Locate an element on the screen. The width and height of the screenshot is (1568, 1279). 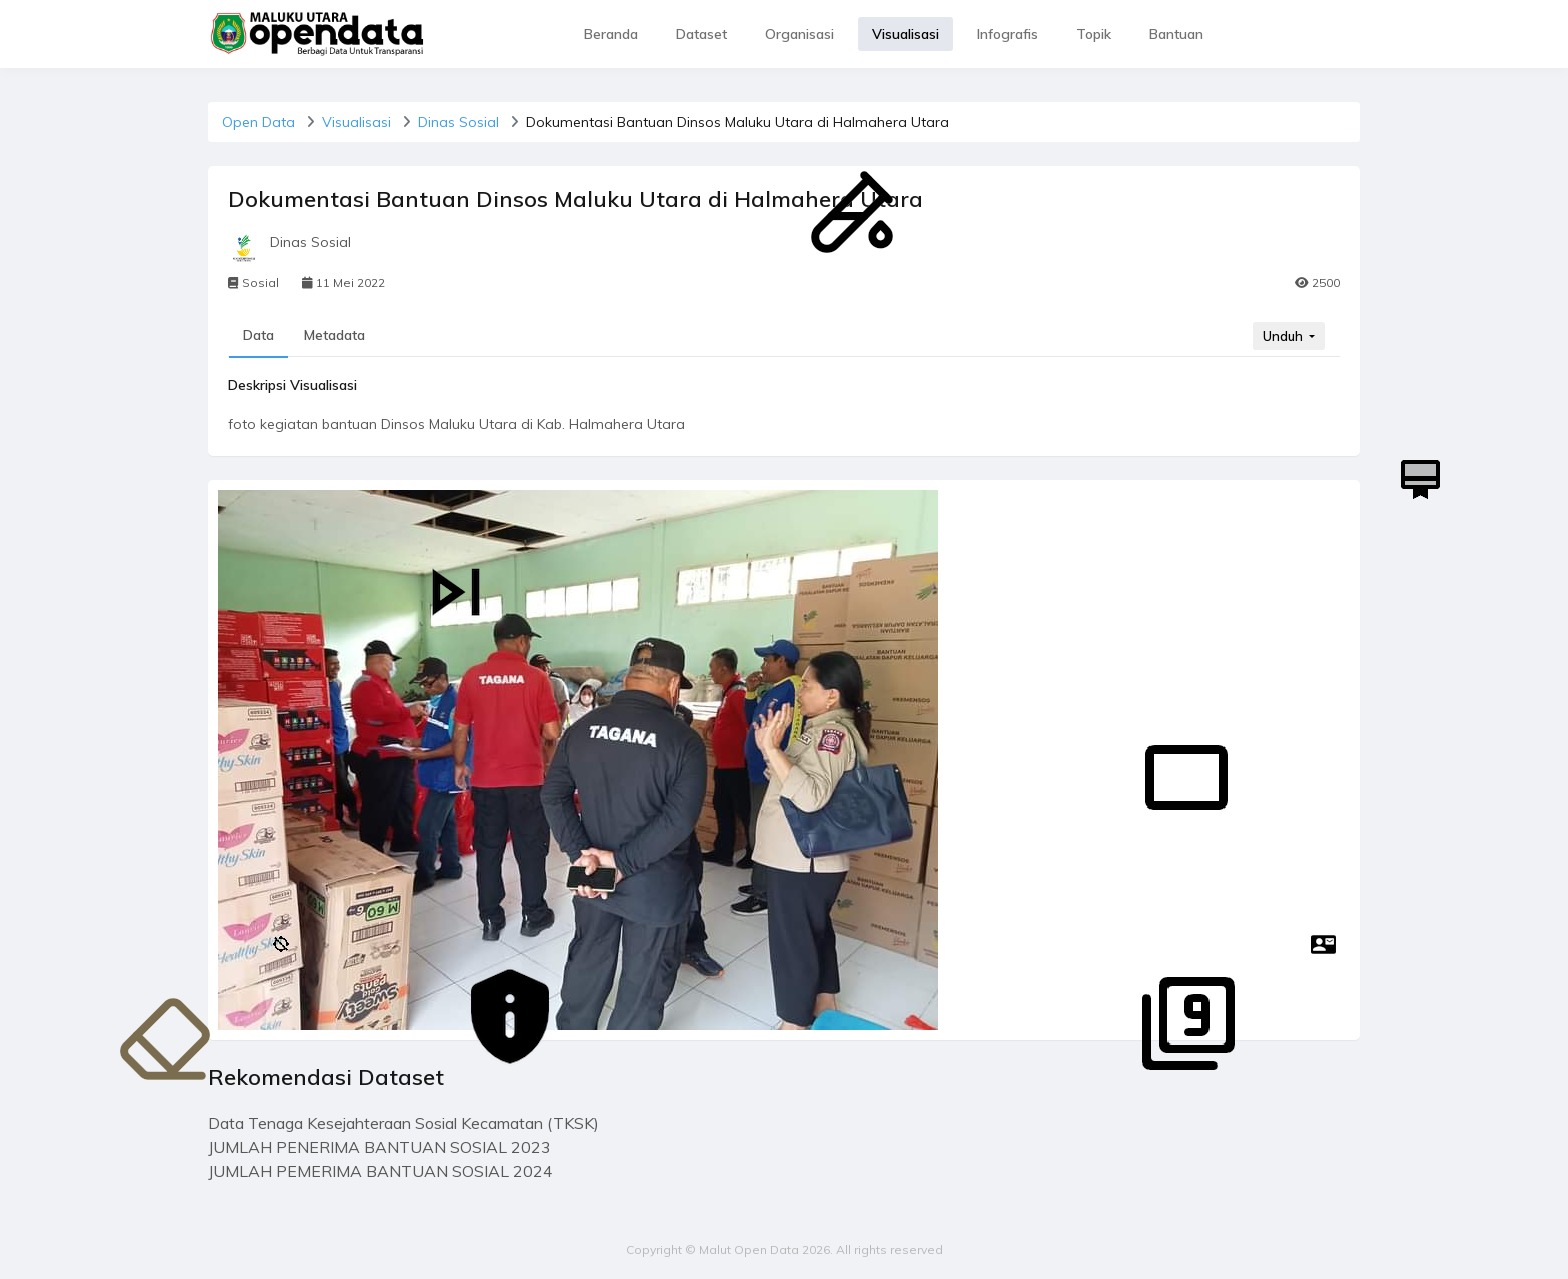
skip to the next track or media item is located at coordinates (456, 592).